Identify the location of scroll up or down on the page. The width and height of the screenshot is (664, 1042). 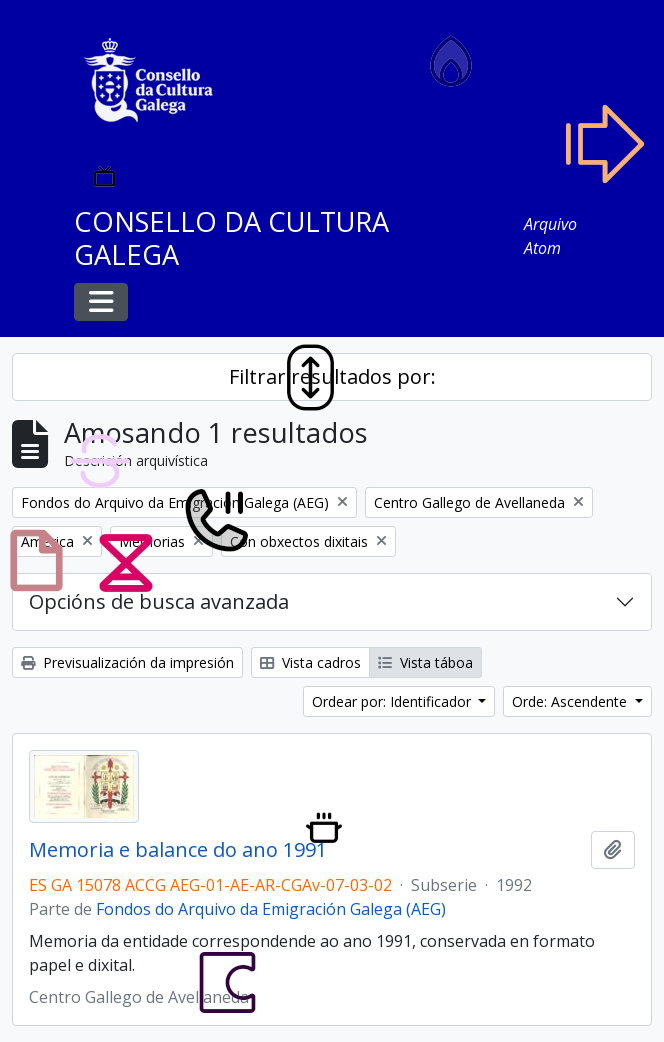
(310, 377).